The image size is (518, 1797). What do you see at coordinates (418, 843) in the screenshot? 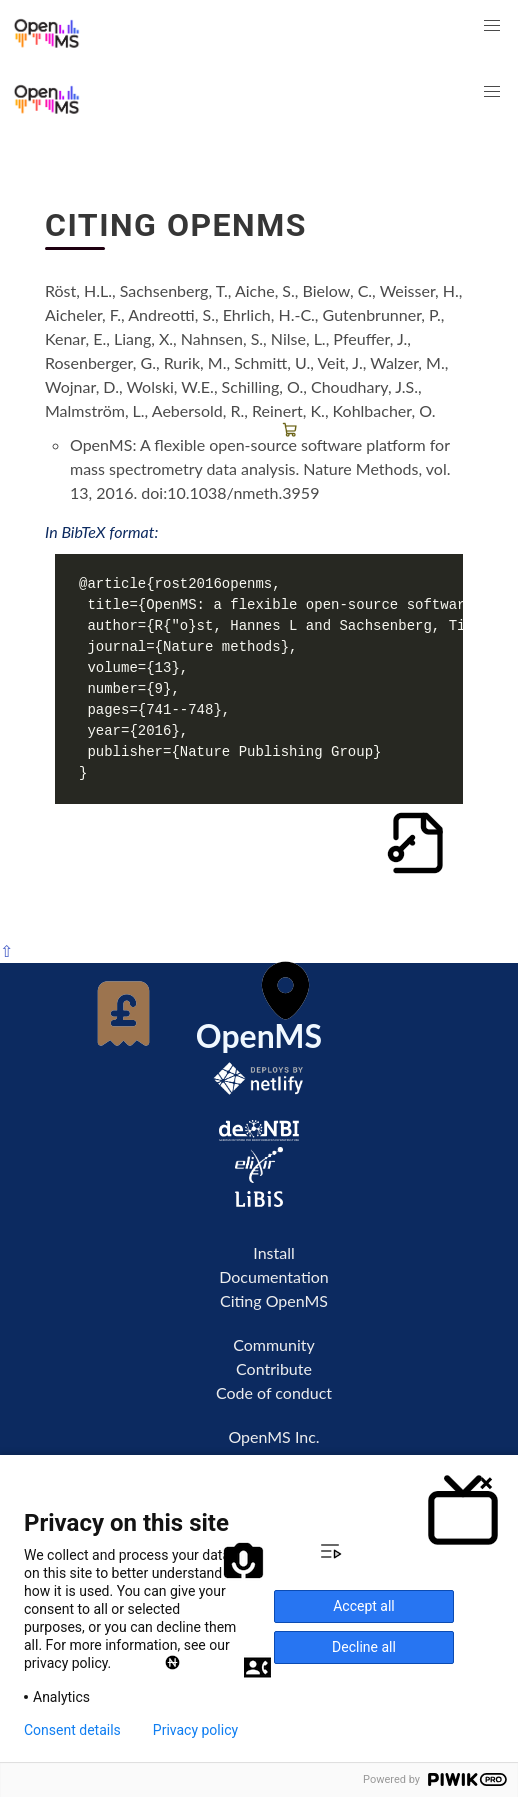
I see `access encrypted or password-protected file` at bounding box center [418, 843].